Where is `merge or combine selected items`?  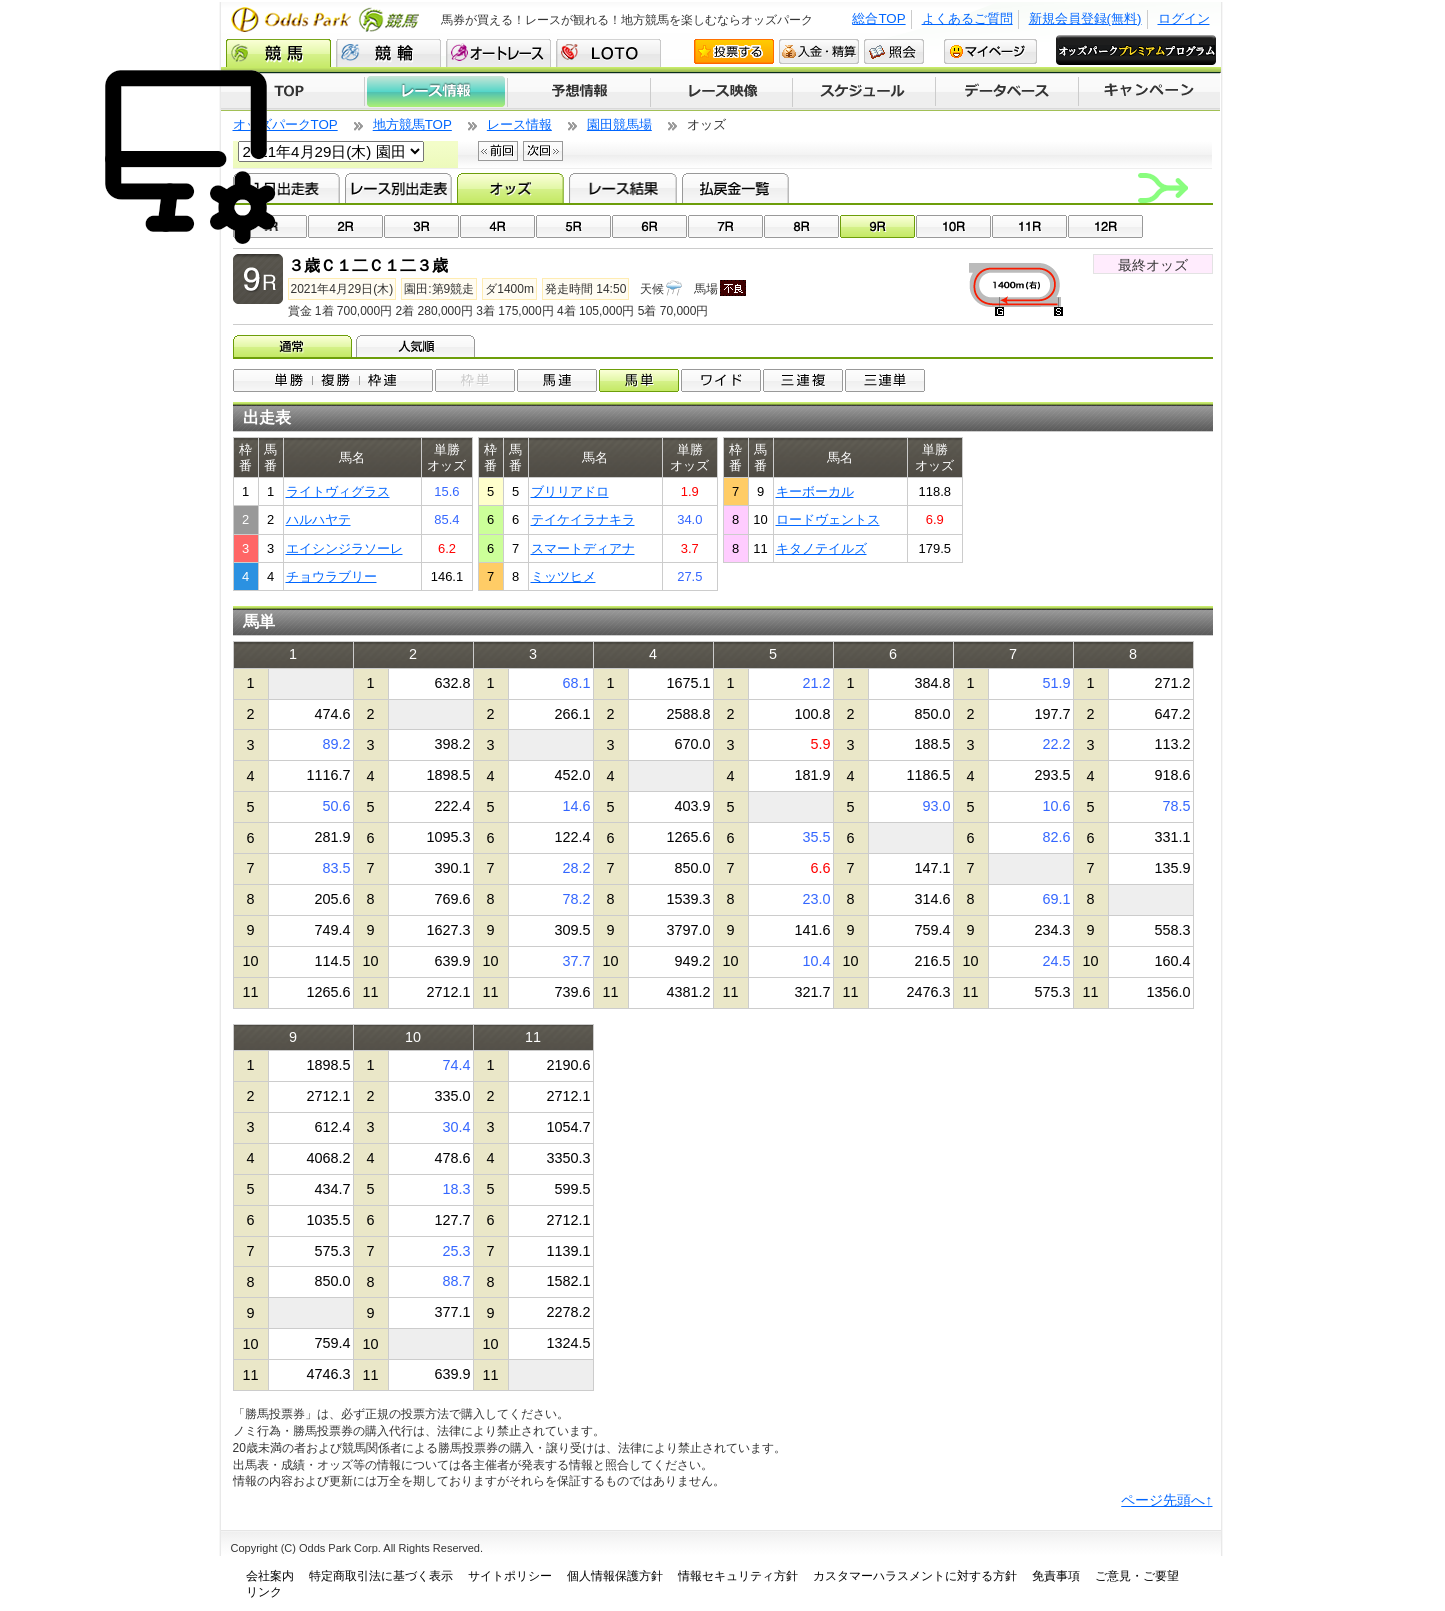 merge or combine selected items is located at coordinates (1163, 188).